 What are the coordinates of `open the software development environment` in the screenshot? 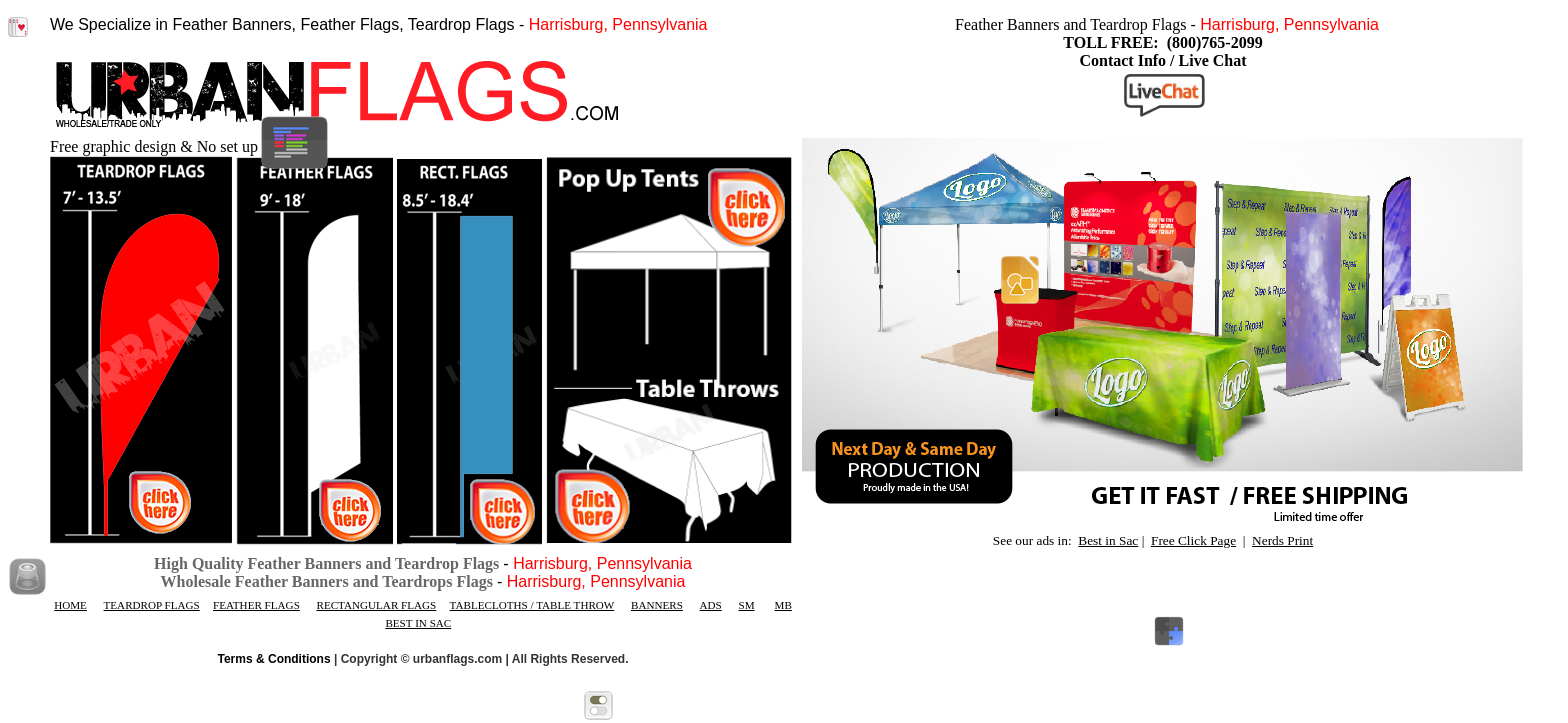 It's located at (294, 142).